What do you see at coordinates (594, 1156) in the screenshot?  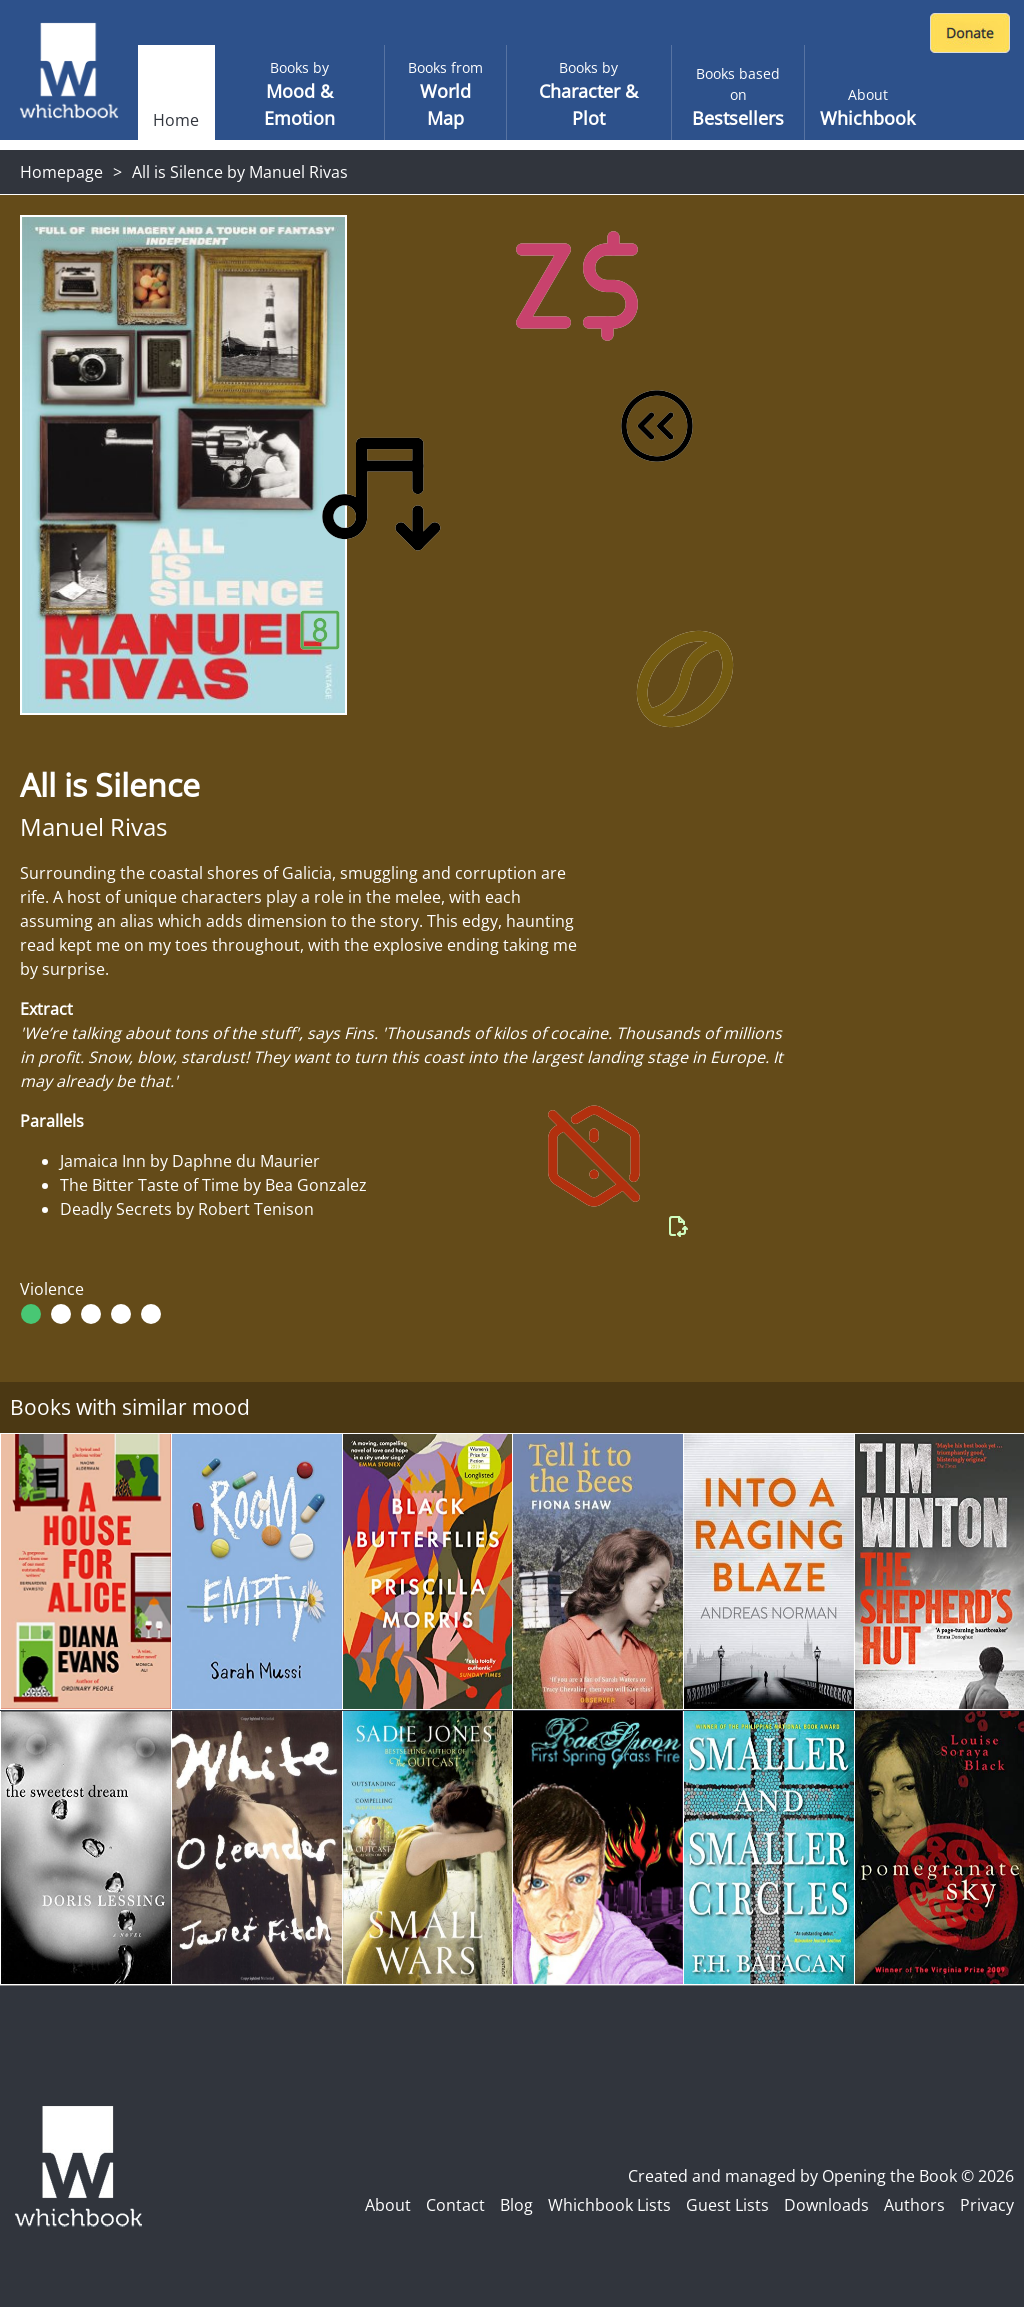 I see `dismiss or disable alert notifications` at bounding box center [594, 1156].